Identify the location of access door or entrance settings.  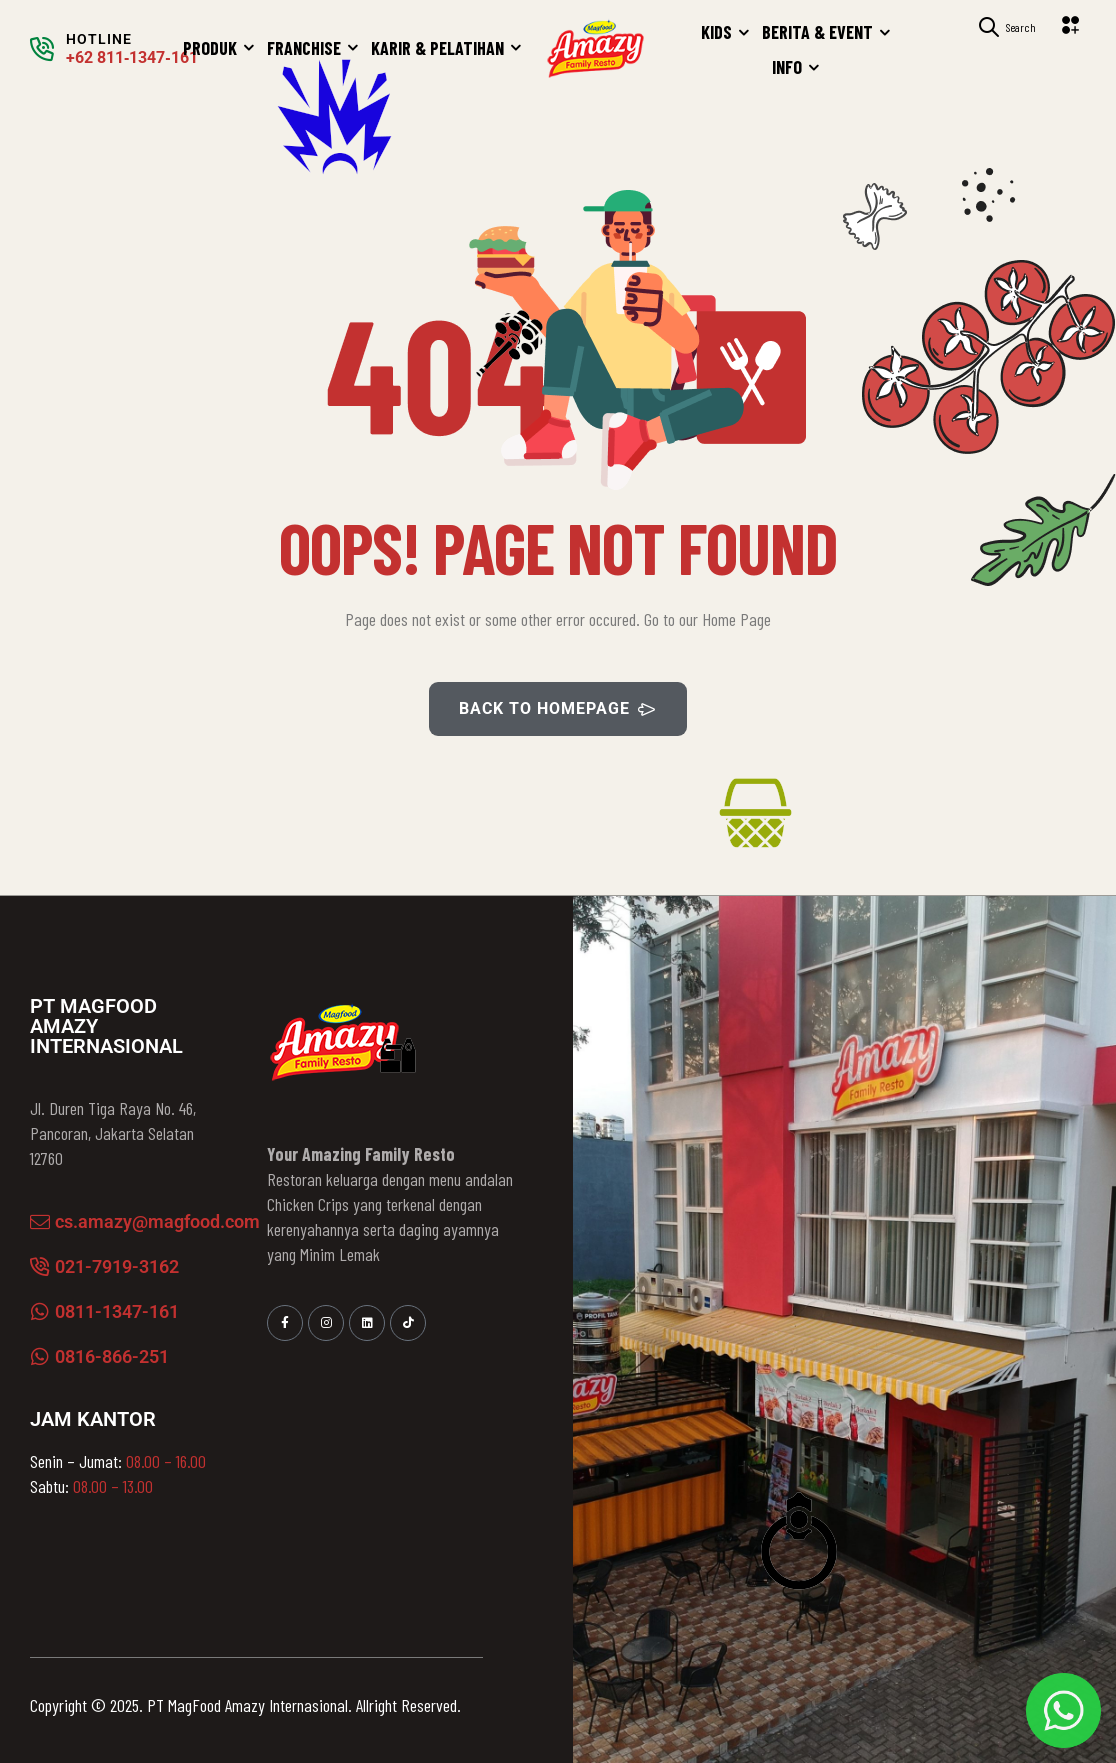
(799, 1541).